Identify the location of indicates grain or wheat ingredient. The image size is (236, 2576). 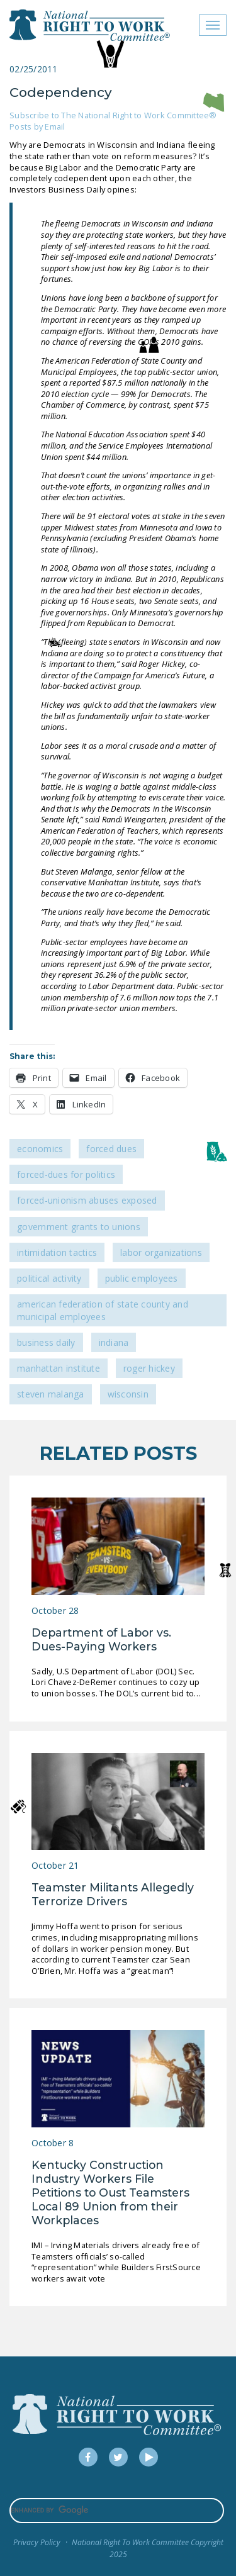
(216, 1151).